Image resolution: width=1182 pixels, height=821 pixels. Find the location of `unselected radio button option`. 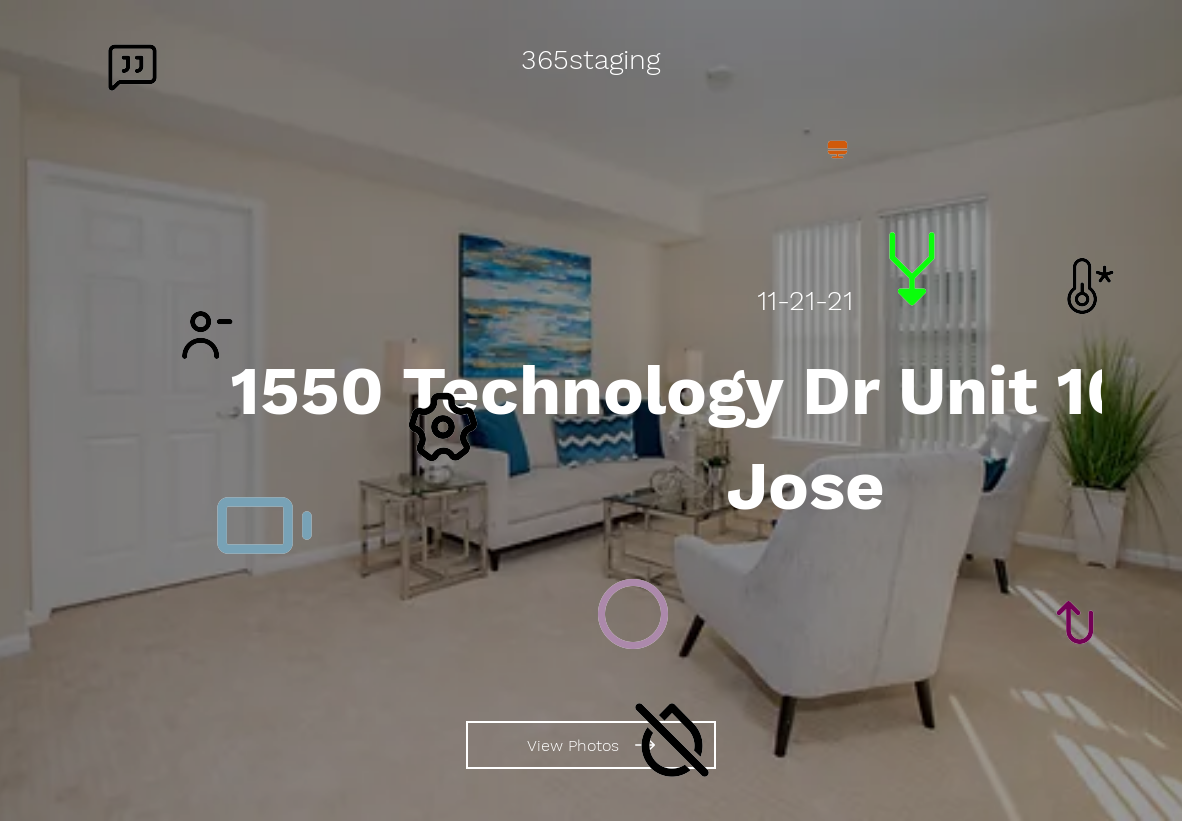

unselected radio button option is located at coordinates (633, 614).